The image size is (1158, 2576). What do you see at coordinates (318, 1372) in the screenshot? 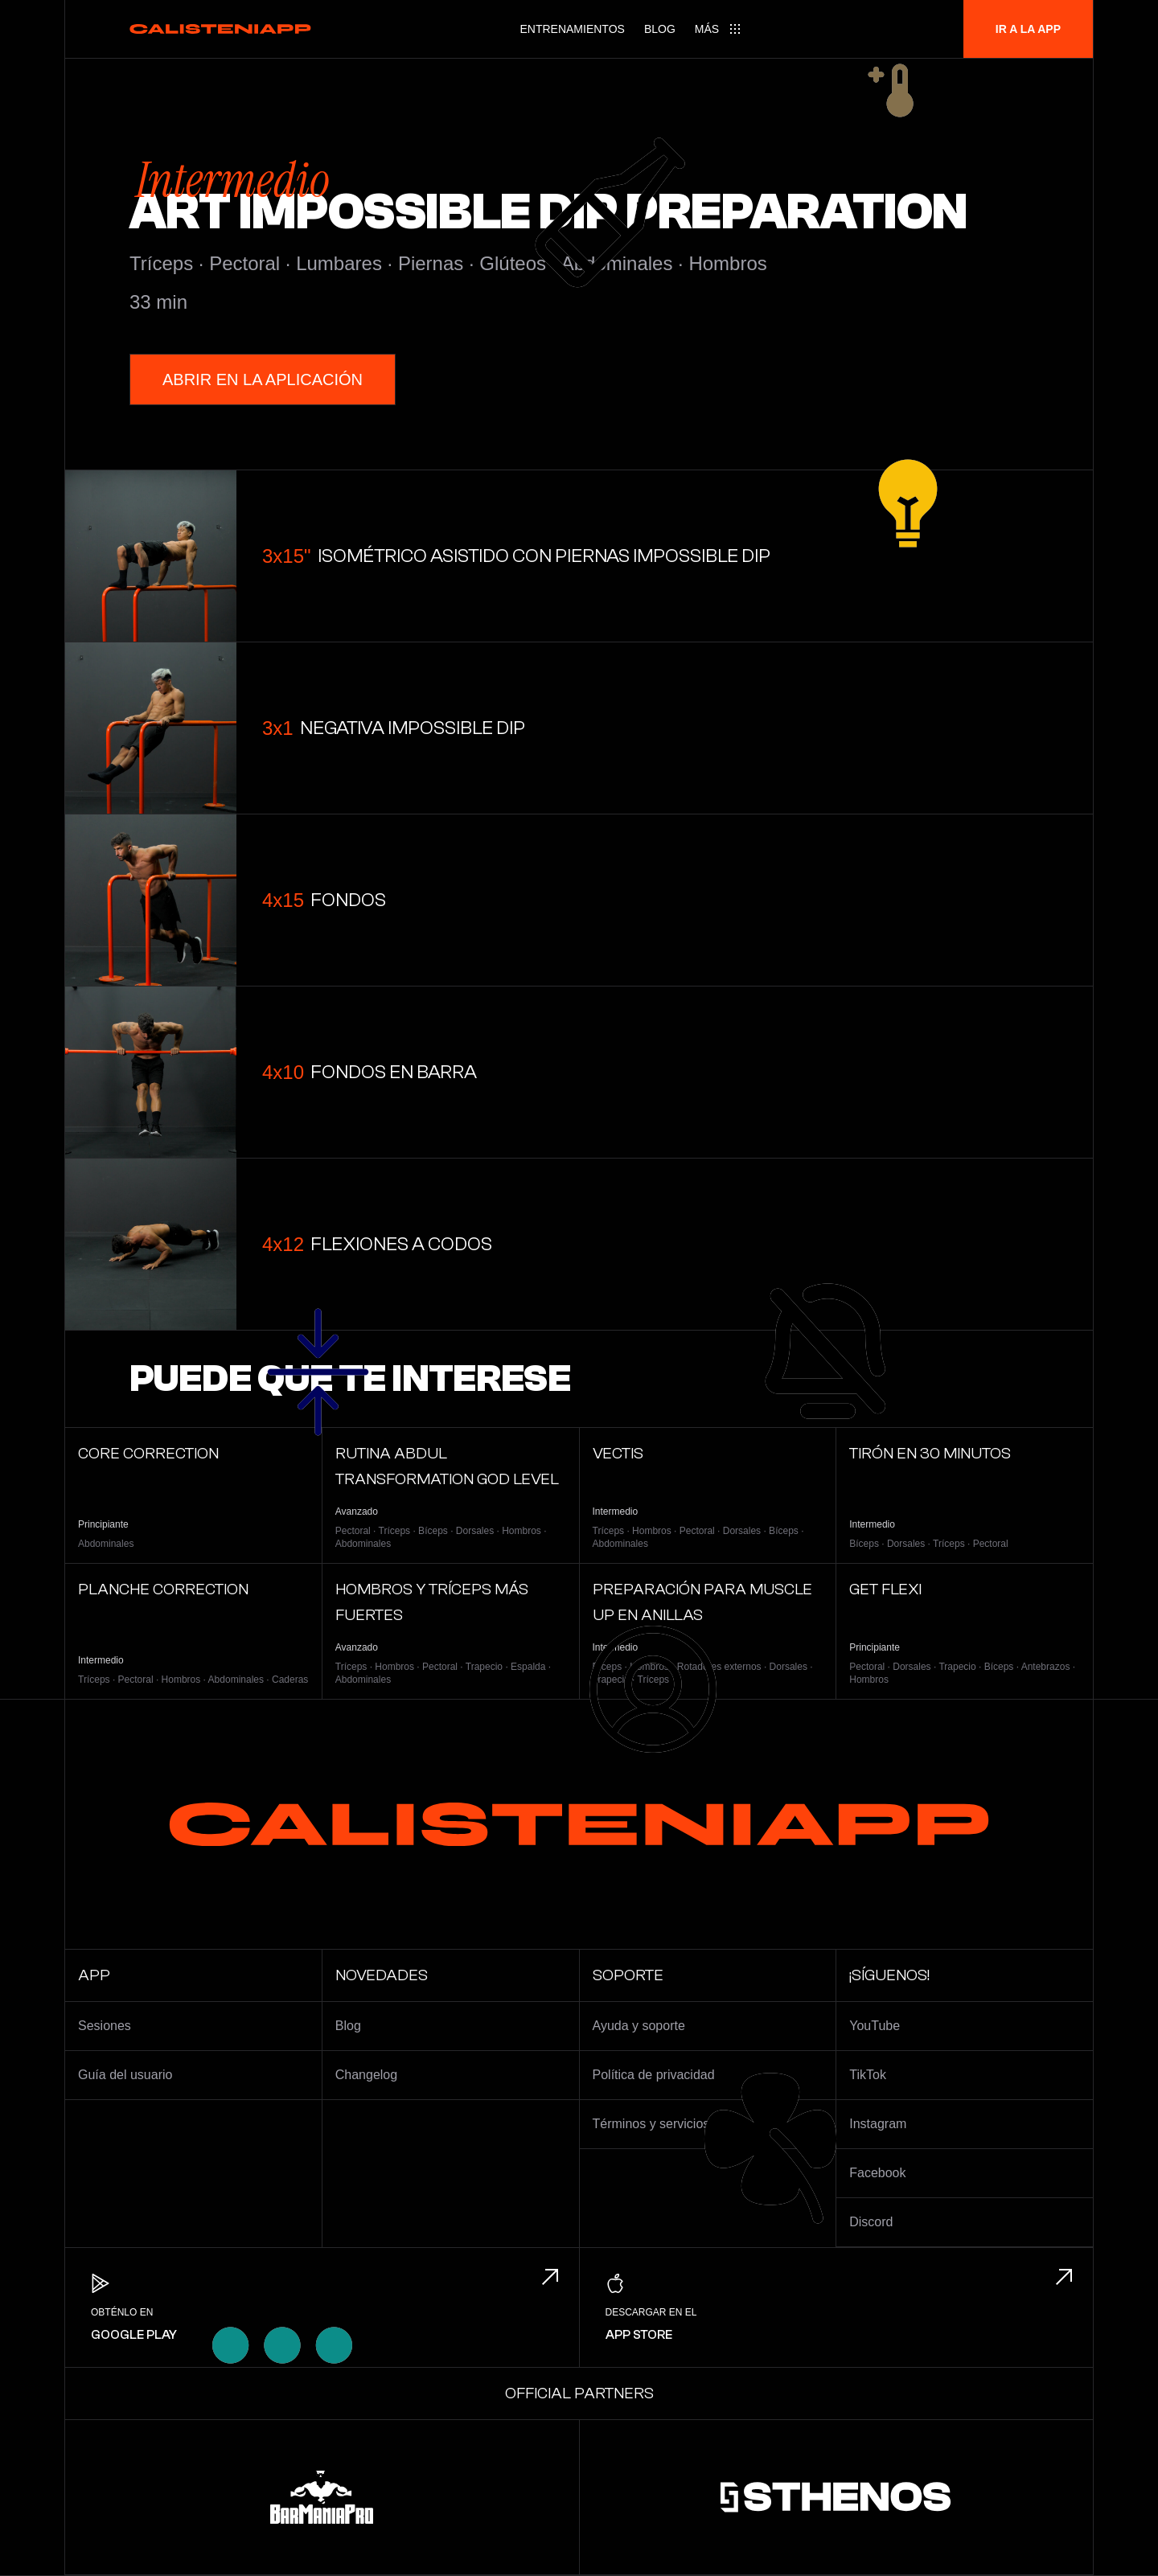
I see `collapse content vertically` at bounding box center [318, 1372].